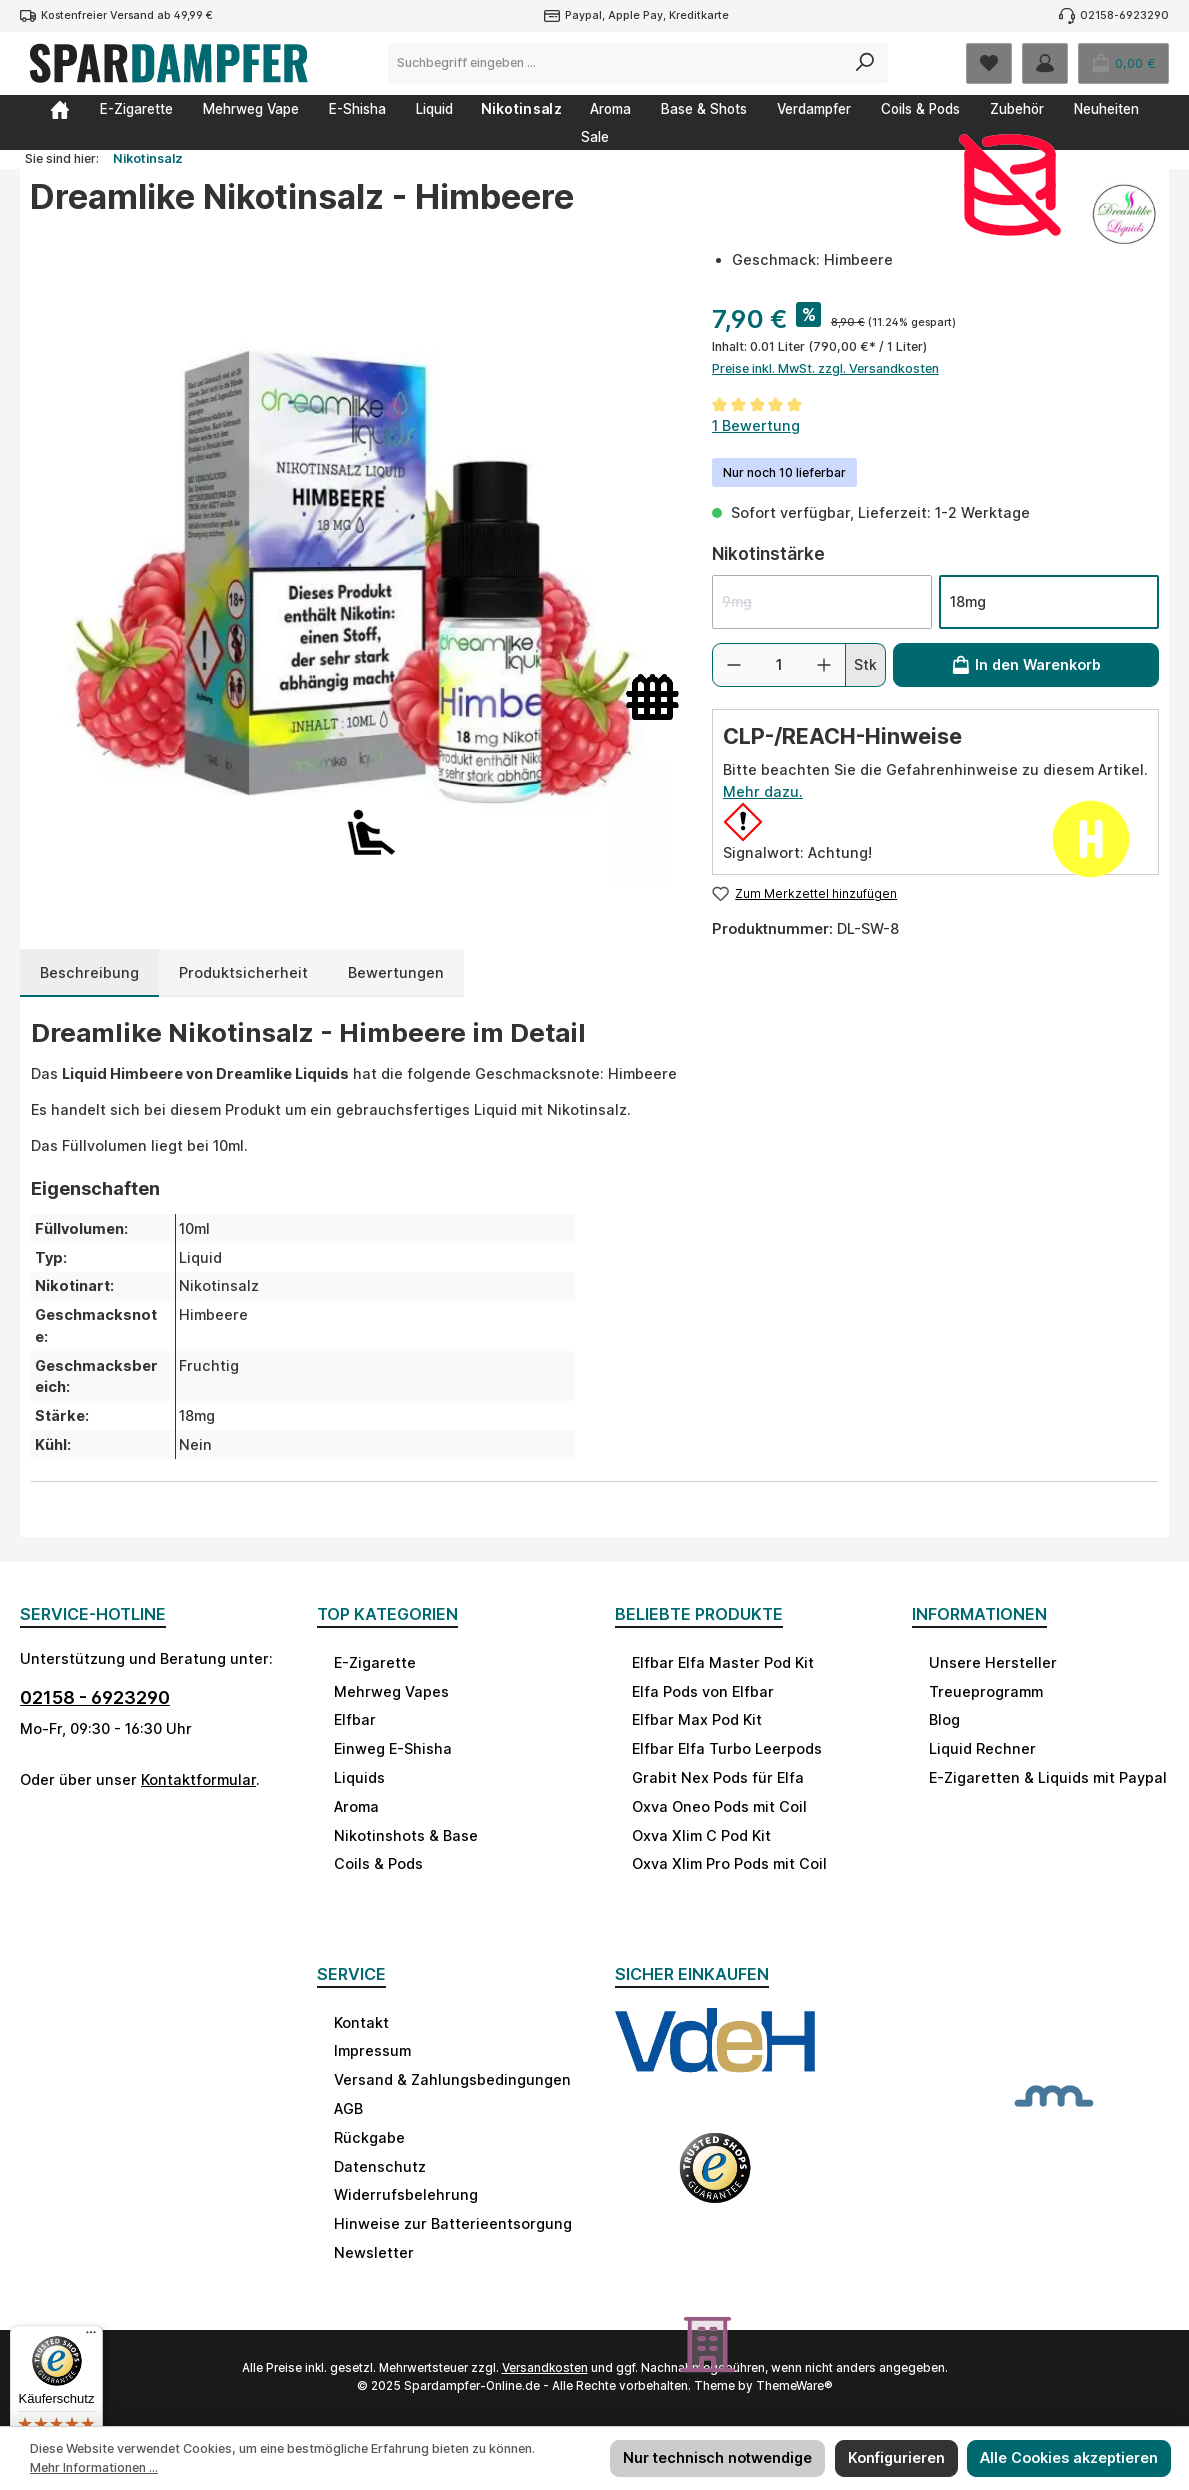  I want to click on represents an inductor component in a circuit diagram, so click(1054, 2096).